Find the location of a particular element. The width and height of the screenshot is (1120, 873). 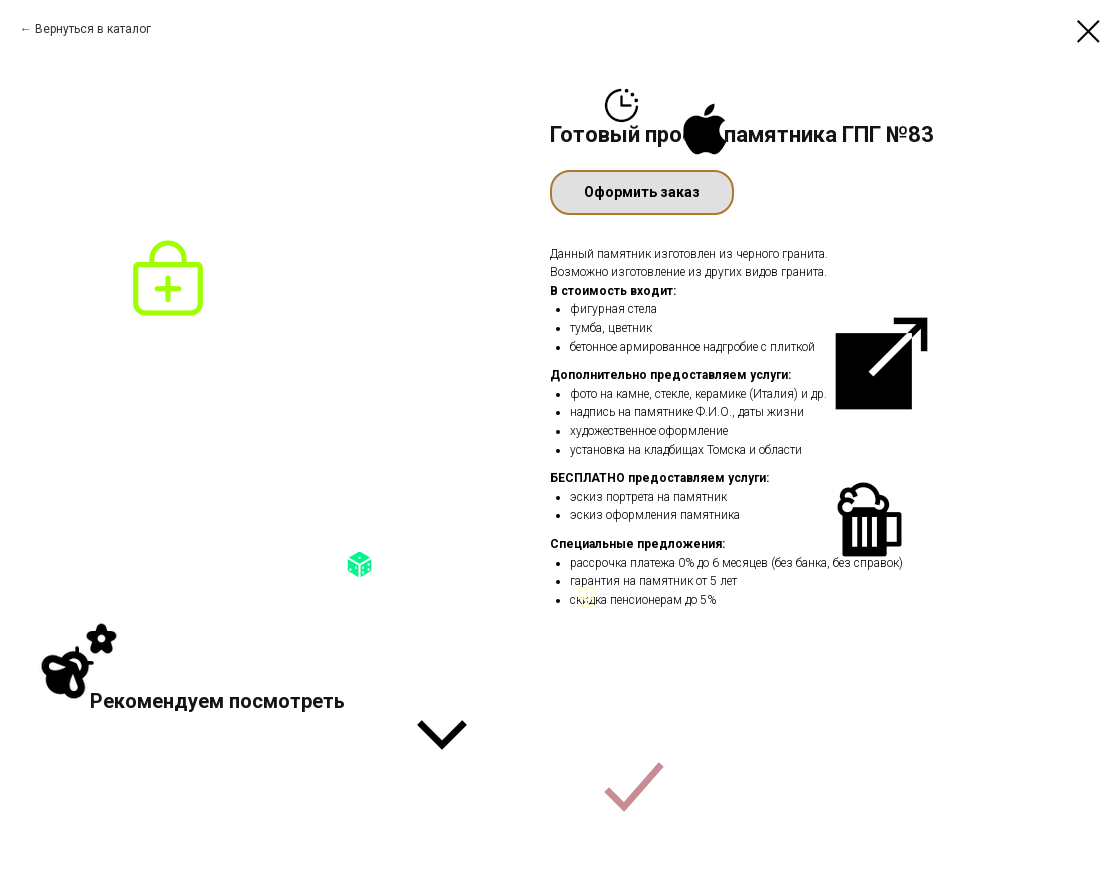

open link in new window is located at coordinates (881, 363).